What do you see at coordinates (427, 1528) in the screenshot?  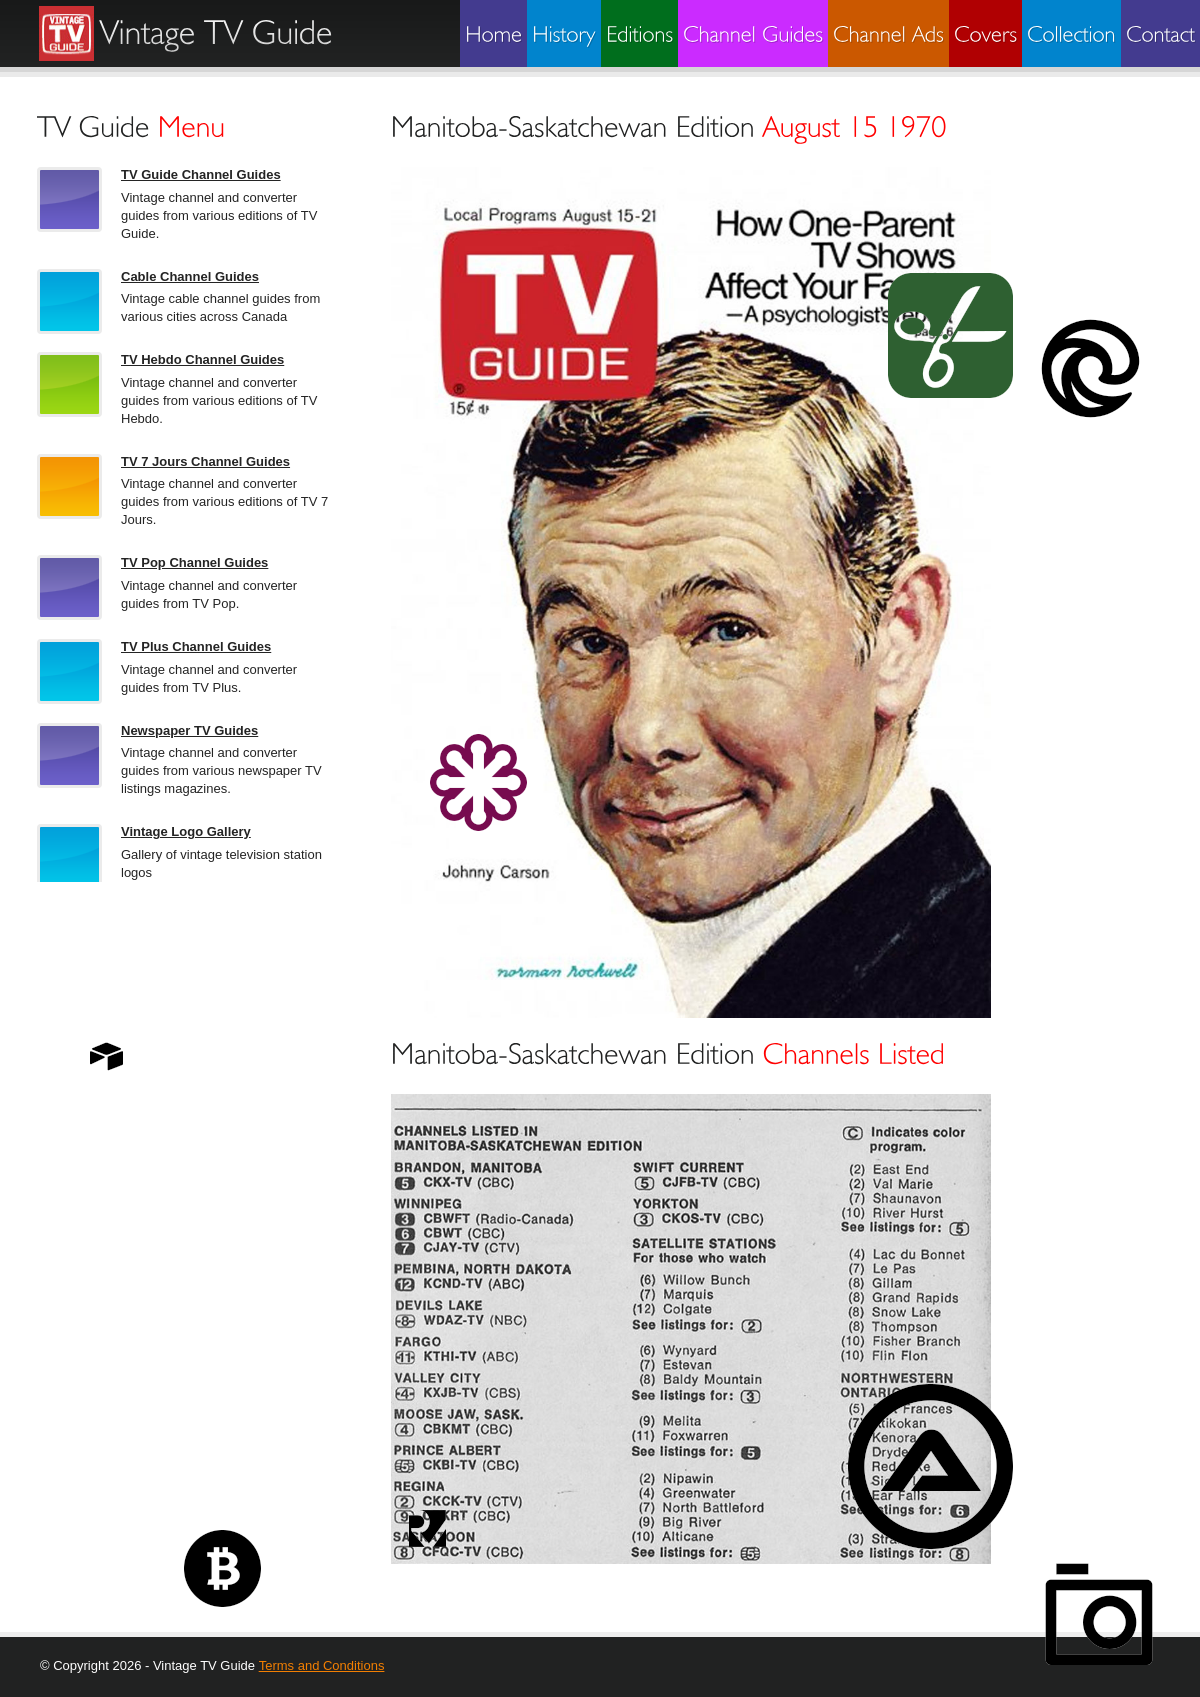 I see `indicates RISC-V architecture compatibility` at bounding box center [427, 1528].